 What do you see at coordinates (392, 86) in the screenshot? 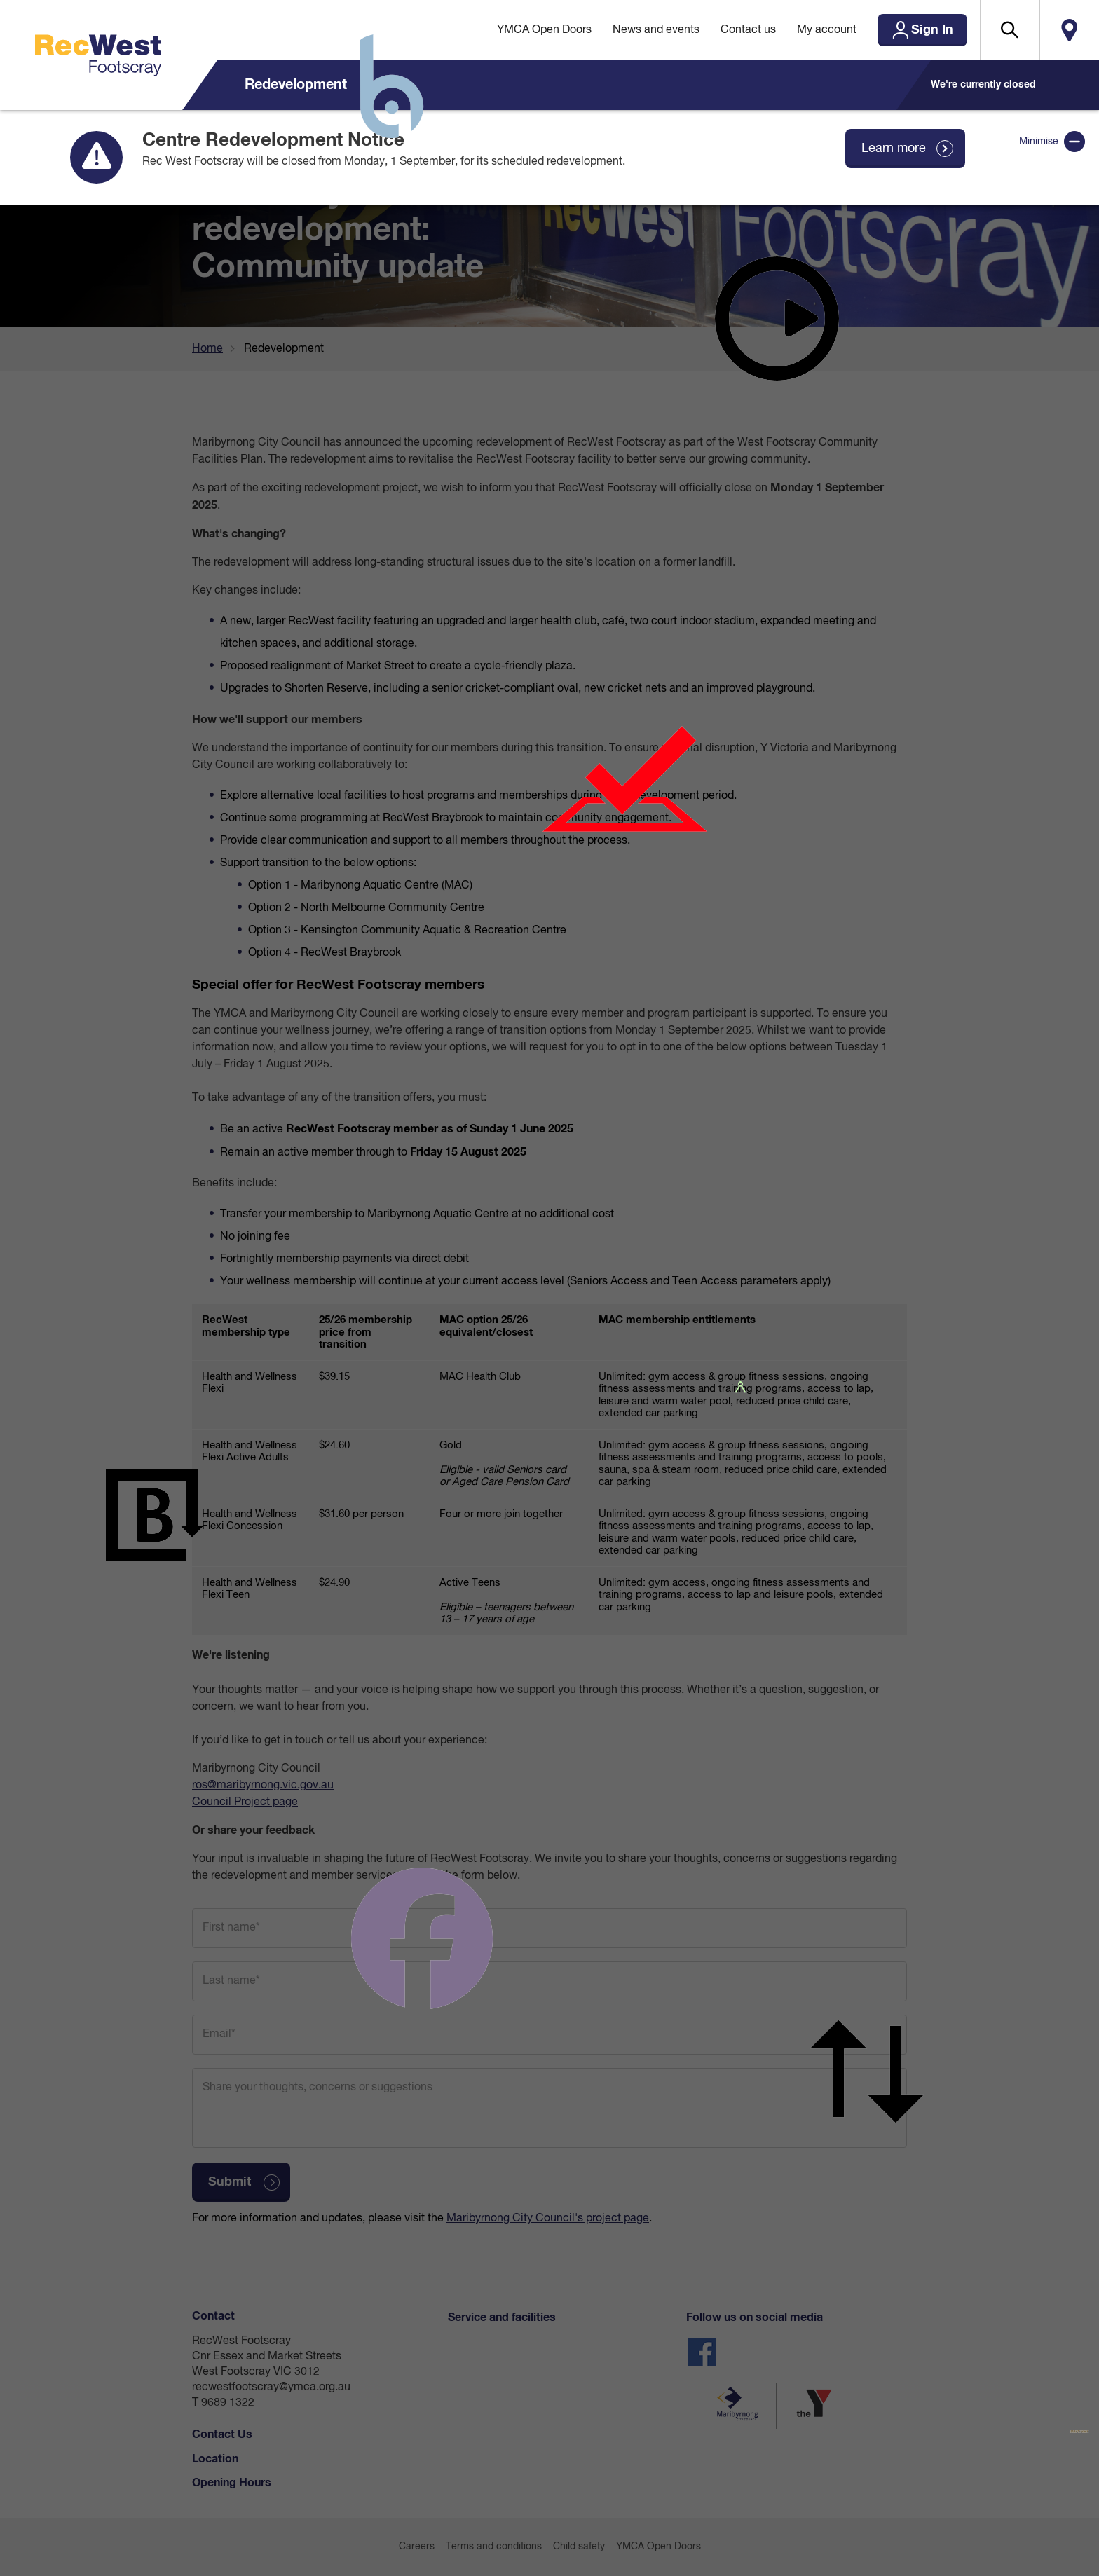
I see `botble cms logo` at bounding box center [392, 86].